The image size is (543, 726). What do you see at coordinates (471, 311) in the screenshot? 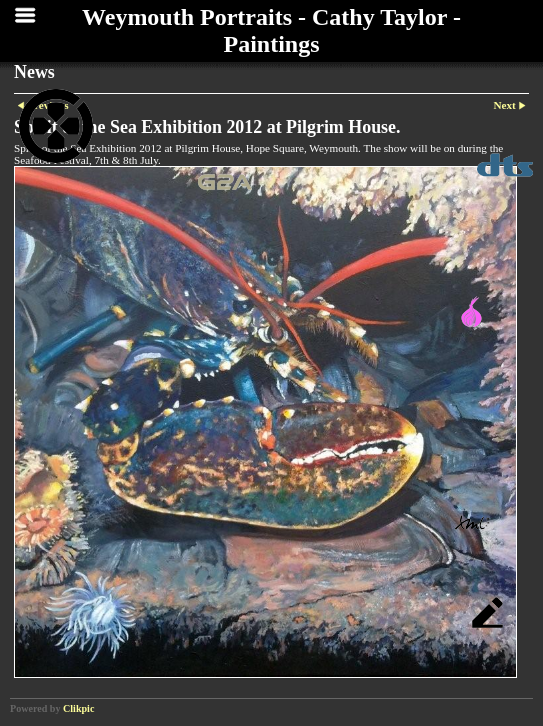
I see `launch the Tor browser for anonymous browsing` at bounding box center [471, 311].